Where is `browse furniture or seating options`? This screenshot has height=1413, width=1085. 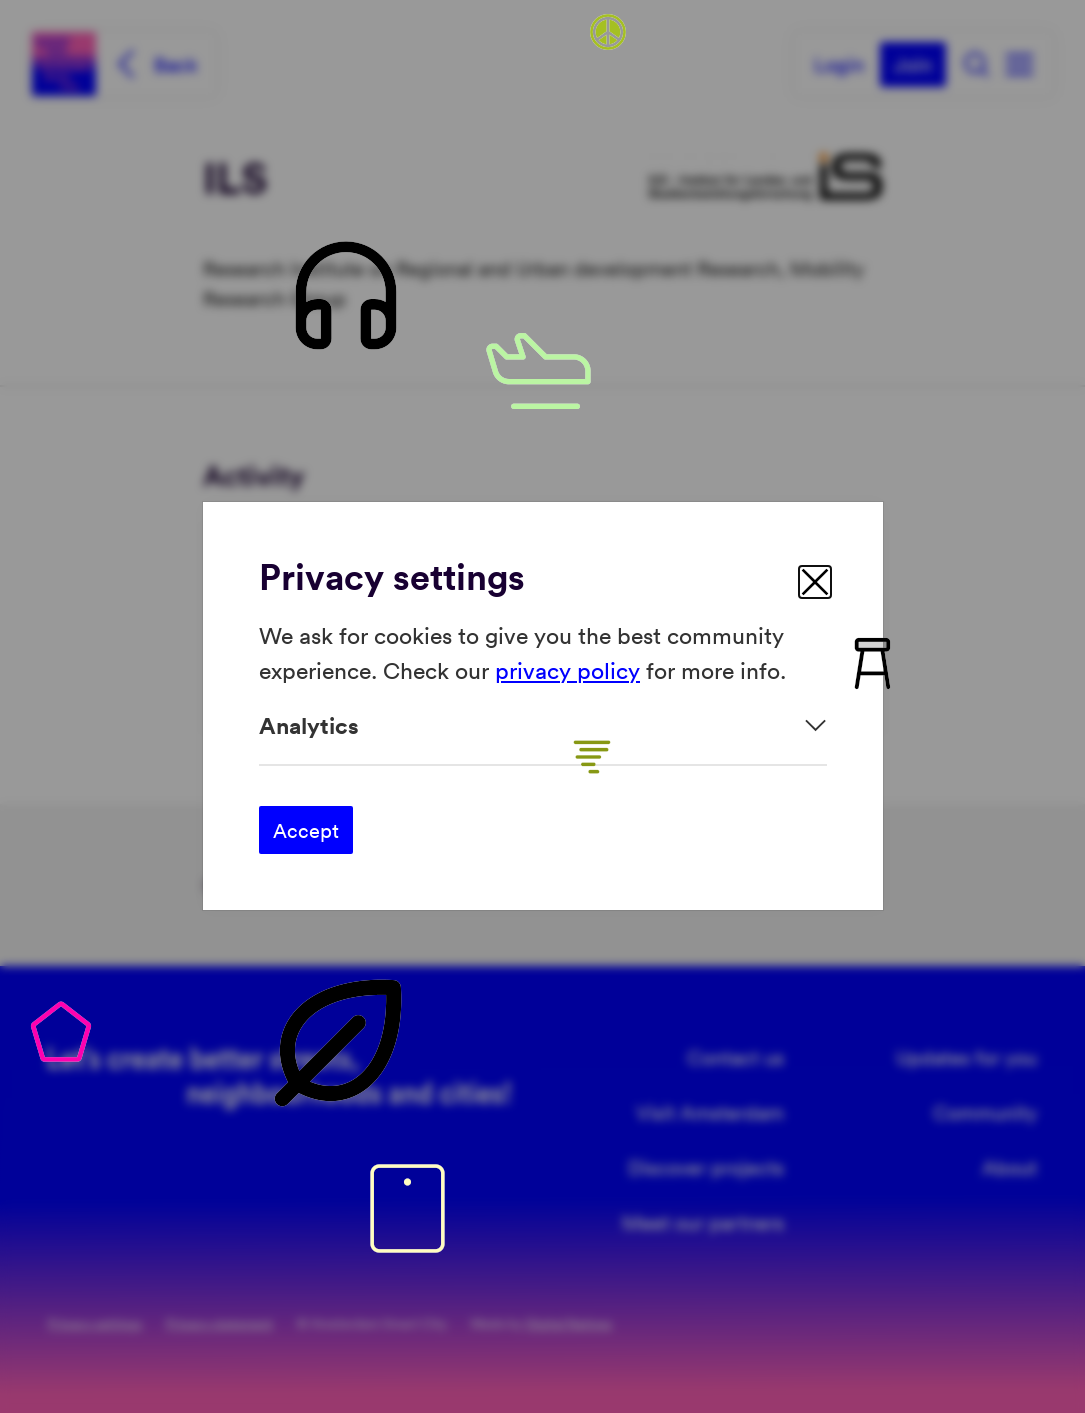
browse furniture or seating options is located at coordinates (872, 663).